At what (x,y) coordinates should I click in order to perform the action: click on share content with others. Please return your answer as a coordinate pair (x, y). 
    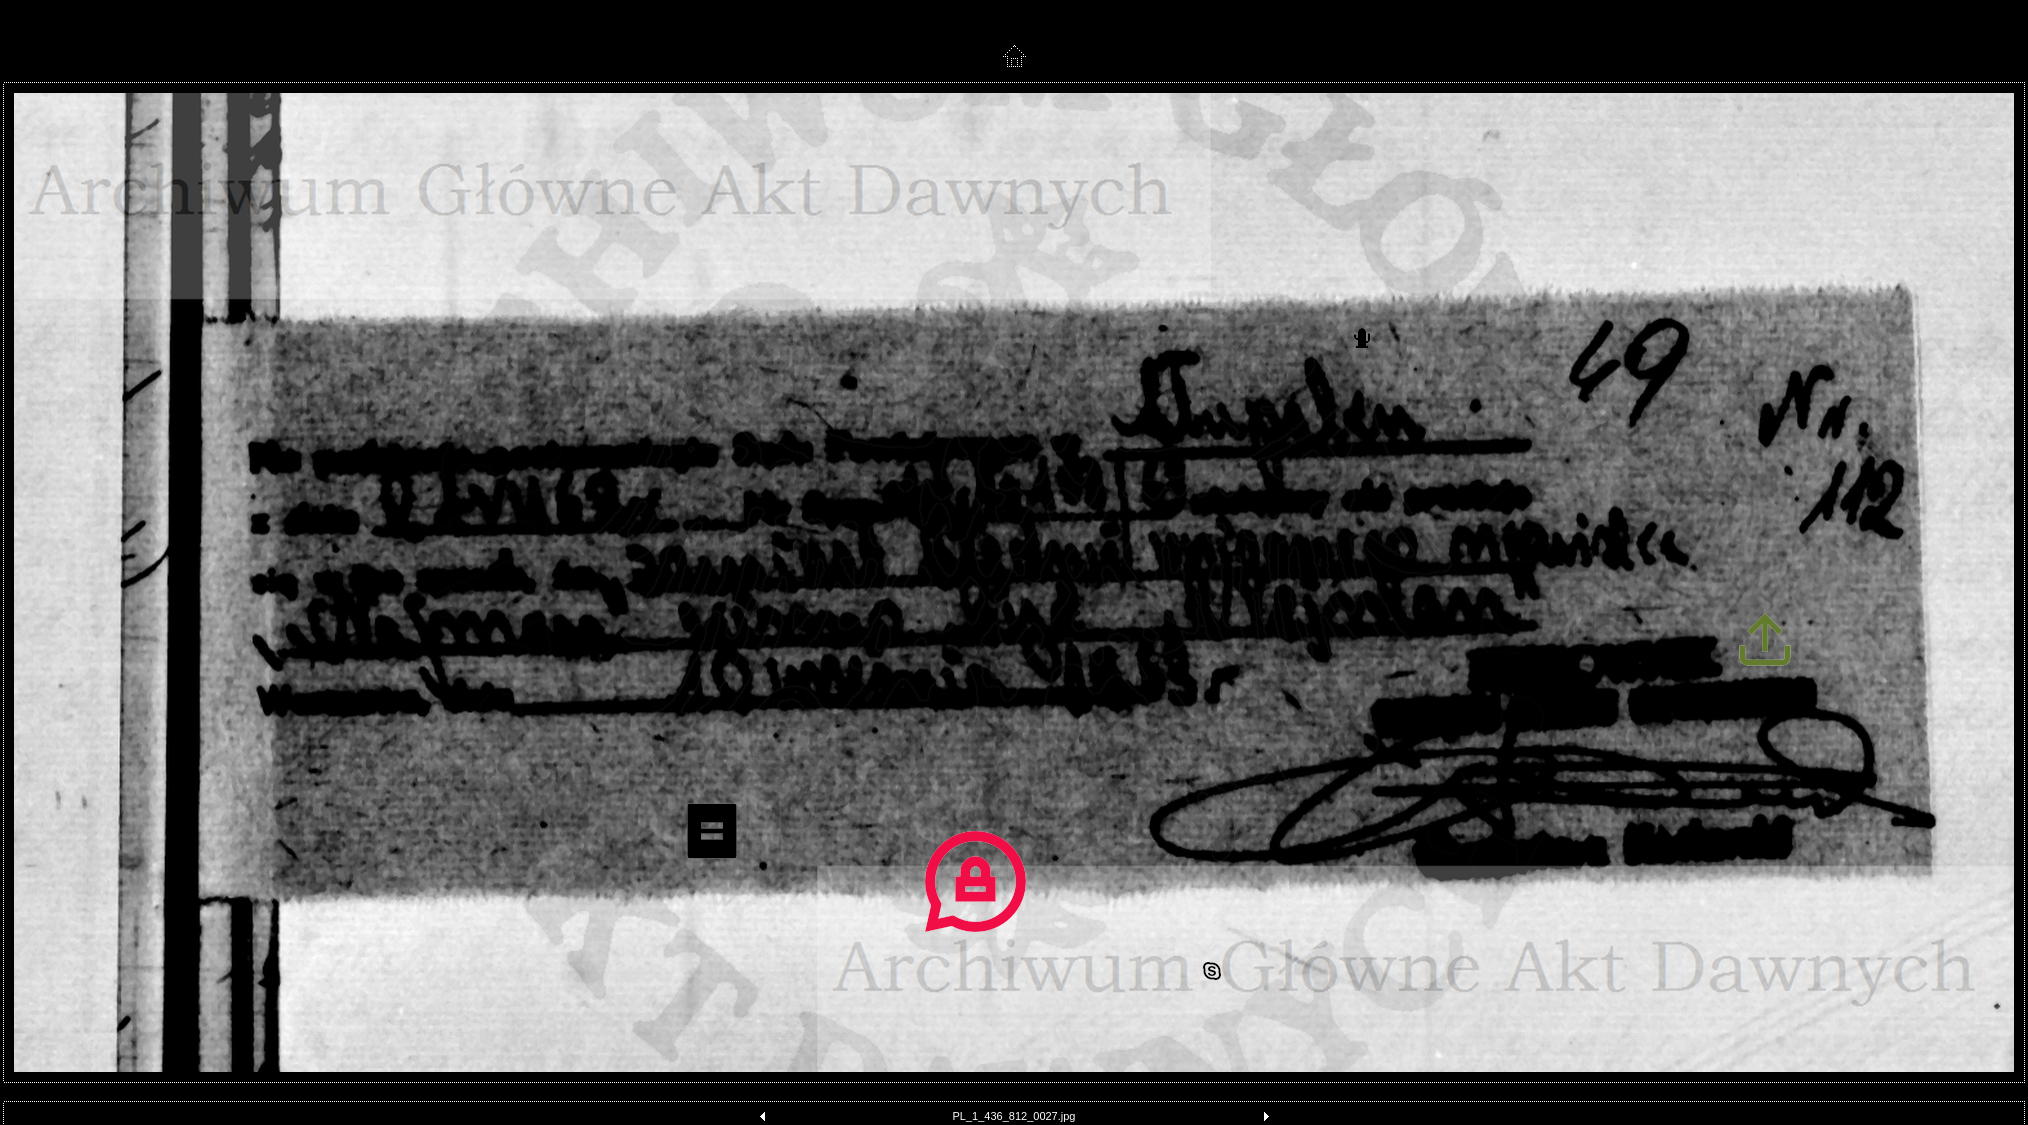
    Looking at the image, I should click on (1765, 640).